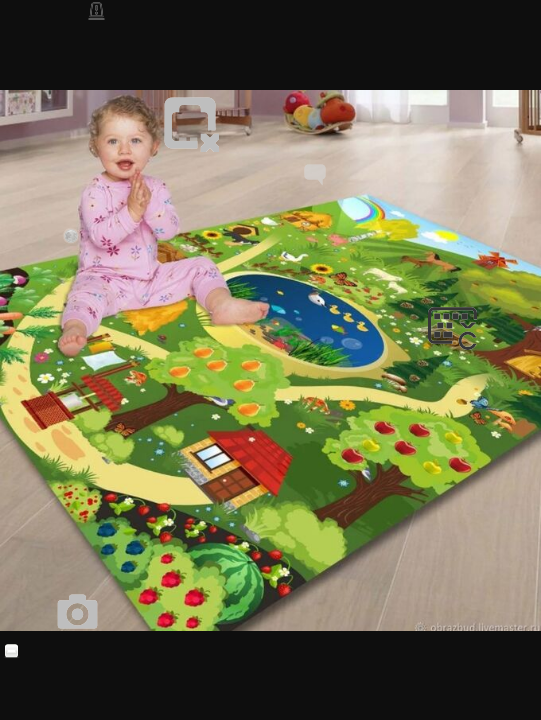  I want to click on indicates clear weather conditions at night, so click(71, 236).